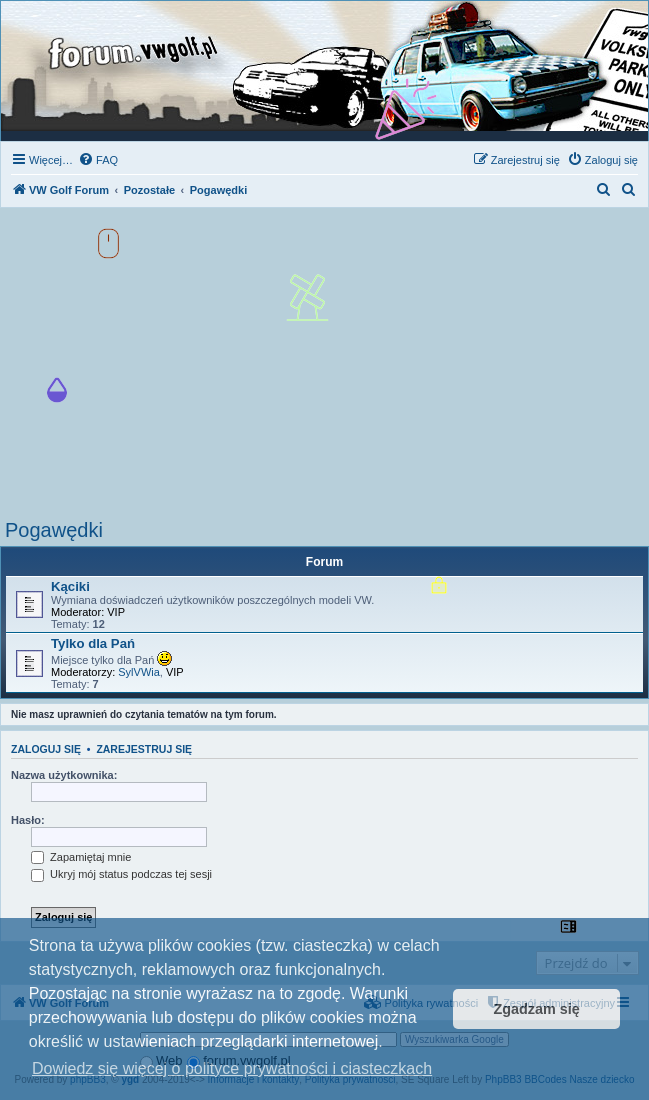 The height and width of the screenshot is (1100, 649). Describe the element at coordinates (108, 243) in the screenshot. I see `indicates mouse input device` at that location.